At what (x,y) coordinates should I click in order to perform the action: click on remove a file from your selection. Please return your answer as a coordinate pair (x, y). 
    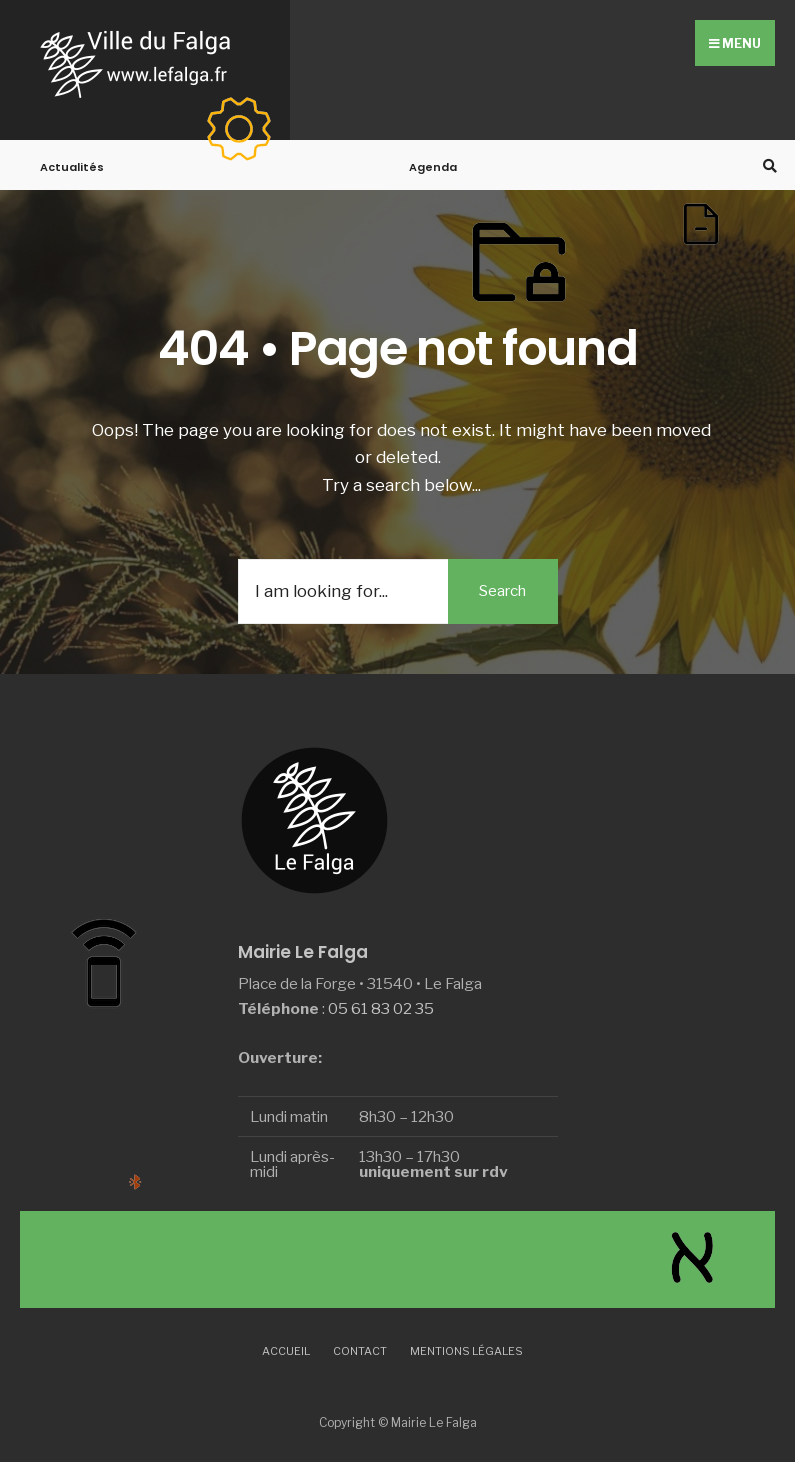
    Looking at the image, I should click on (701, 224).